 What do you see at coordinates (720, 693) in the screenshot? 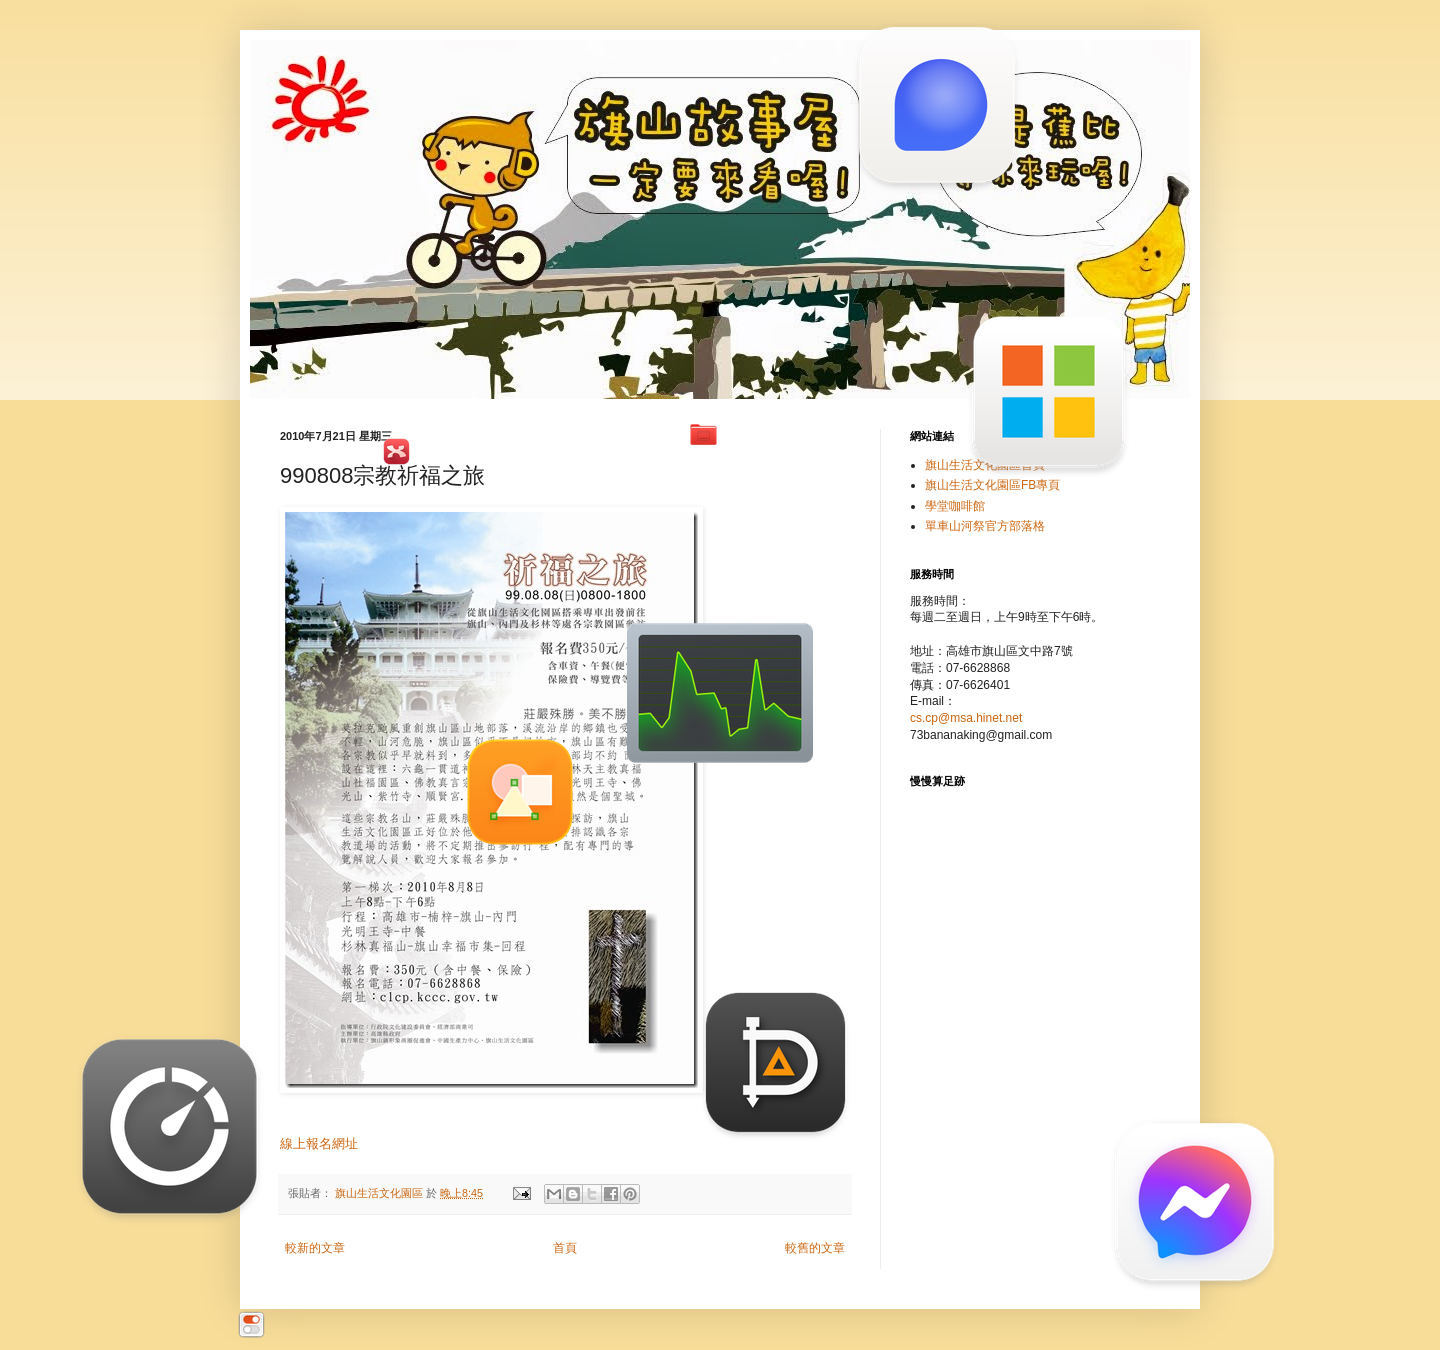
I see `open task manager to view system performance` at bounding box center [720, 693].